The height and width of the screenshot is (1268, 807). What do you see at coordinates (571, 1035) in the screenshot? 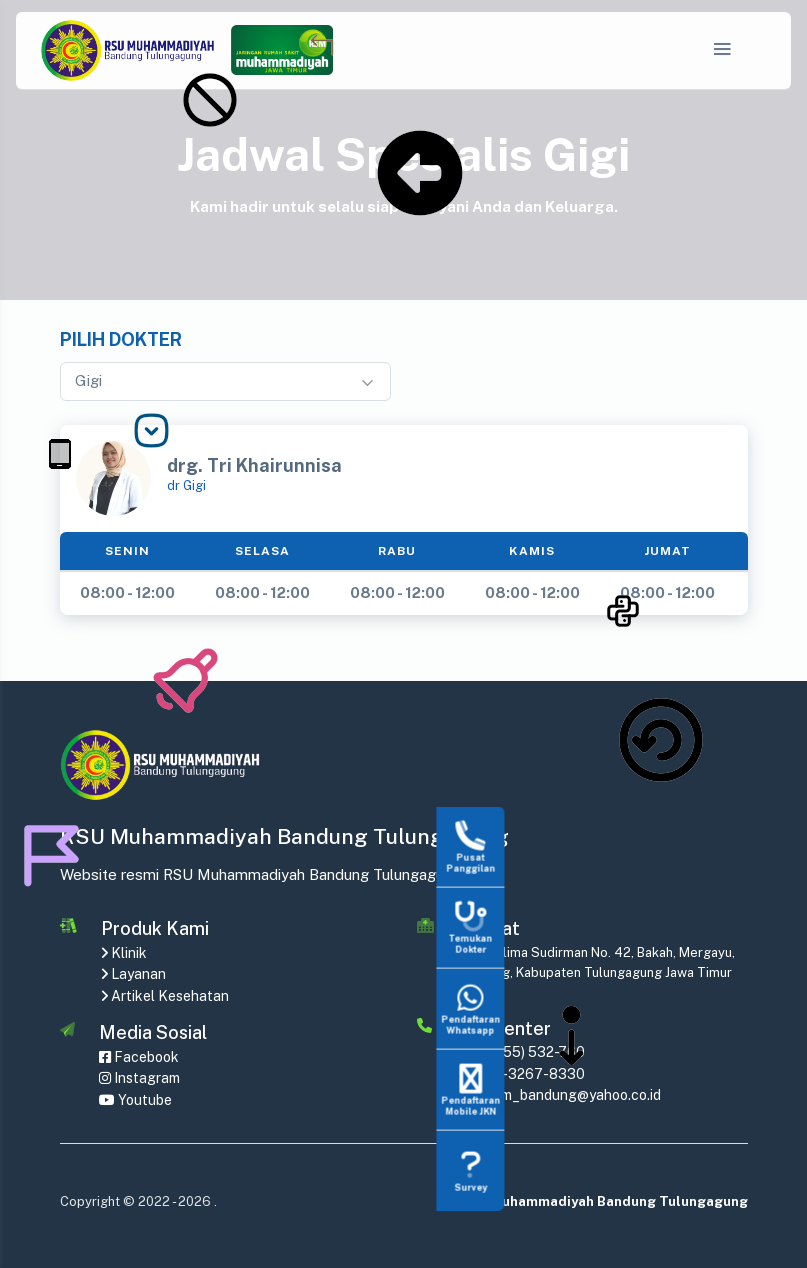
I see `move item down in a list` at bounding box center [571, 1035].